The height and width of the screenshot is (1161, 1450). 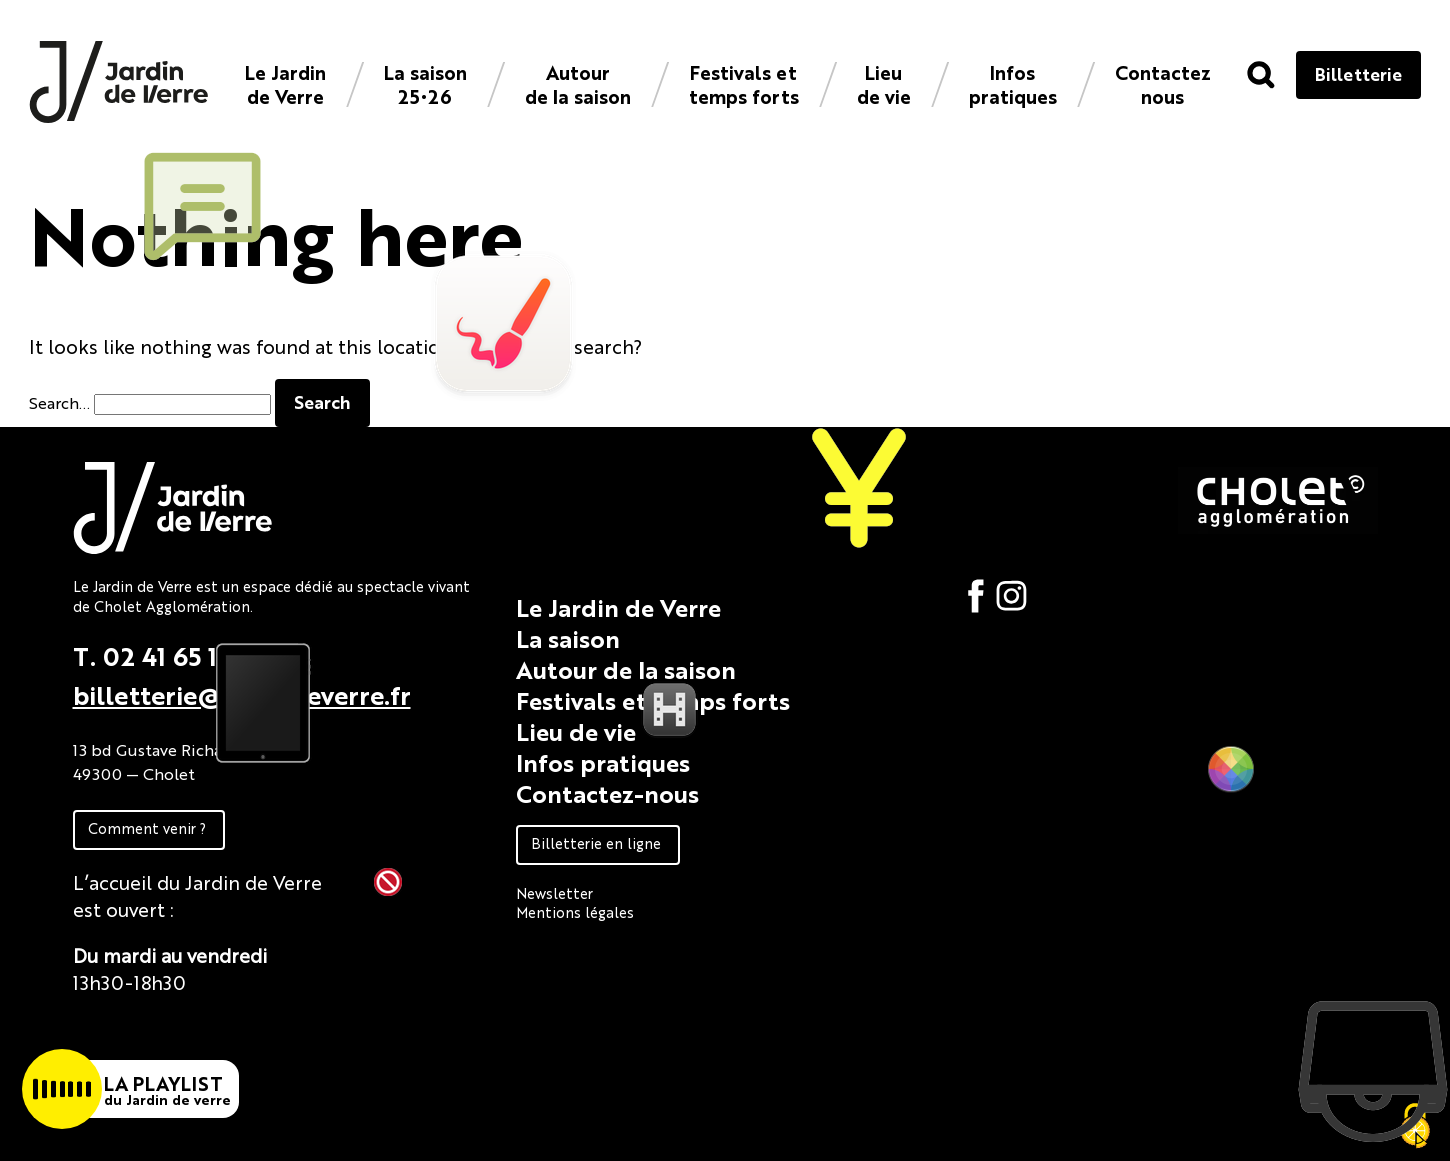 I want to click on view prices in japanese yen, so click(x=859, y=488).